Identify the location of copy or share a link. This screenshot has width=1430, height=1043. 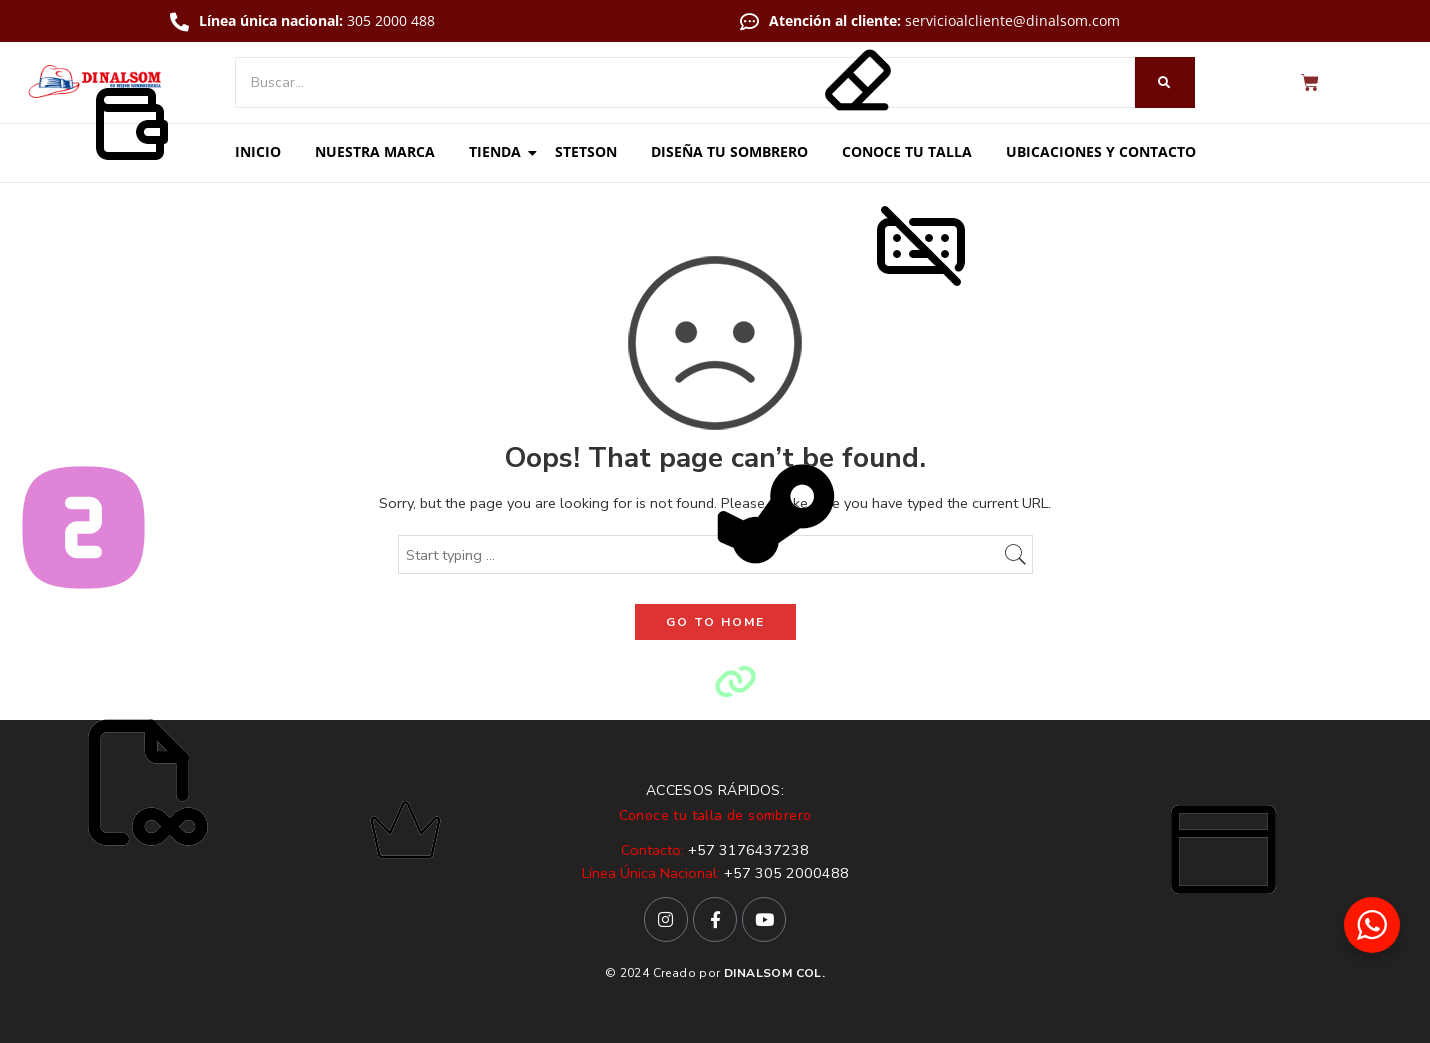
(735, 681).